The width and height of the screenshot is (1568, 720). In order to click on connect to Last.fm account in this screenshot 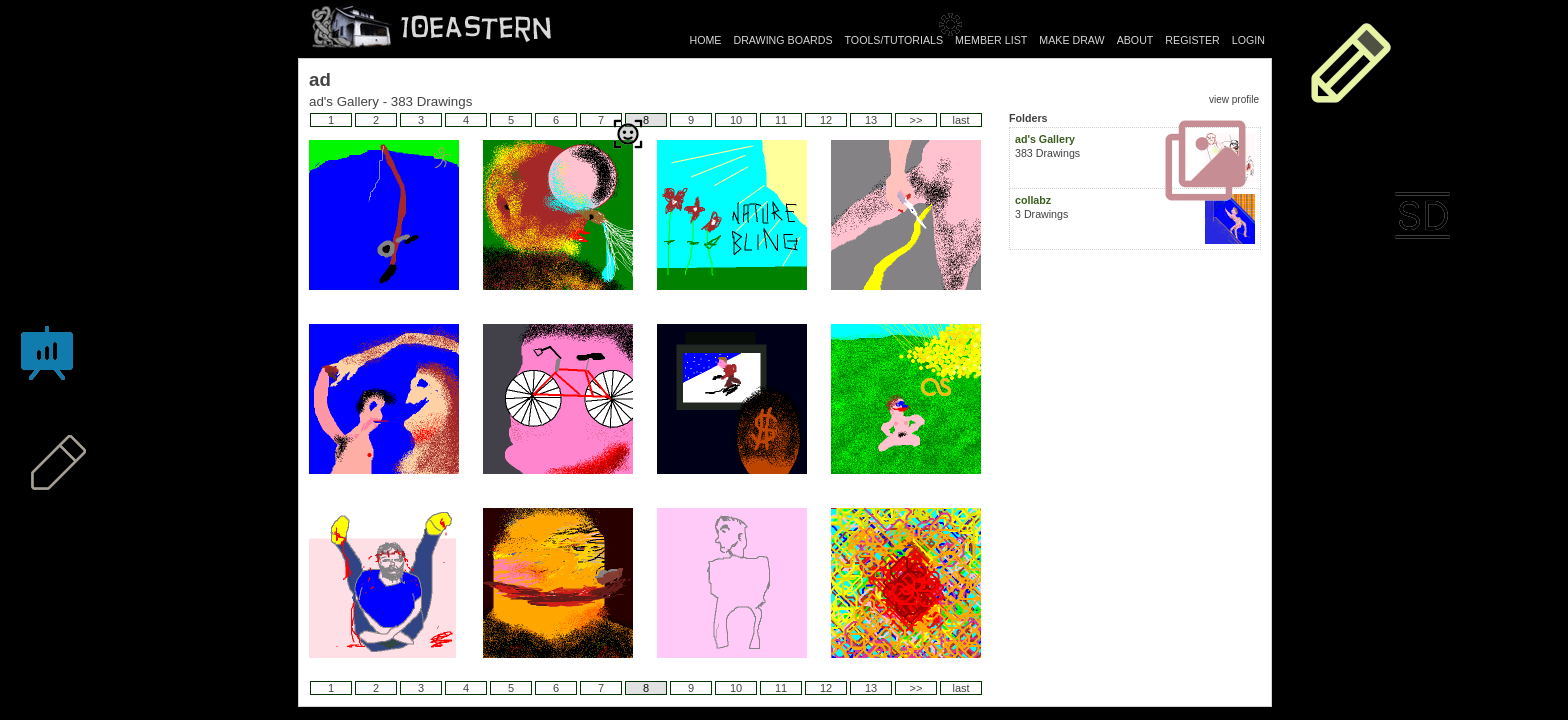, I will do `click(936, 387)`.